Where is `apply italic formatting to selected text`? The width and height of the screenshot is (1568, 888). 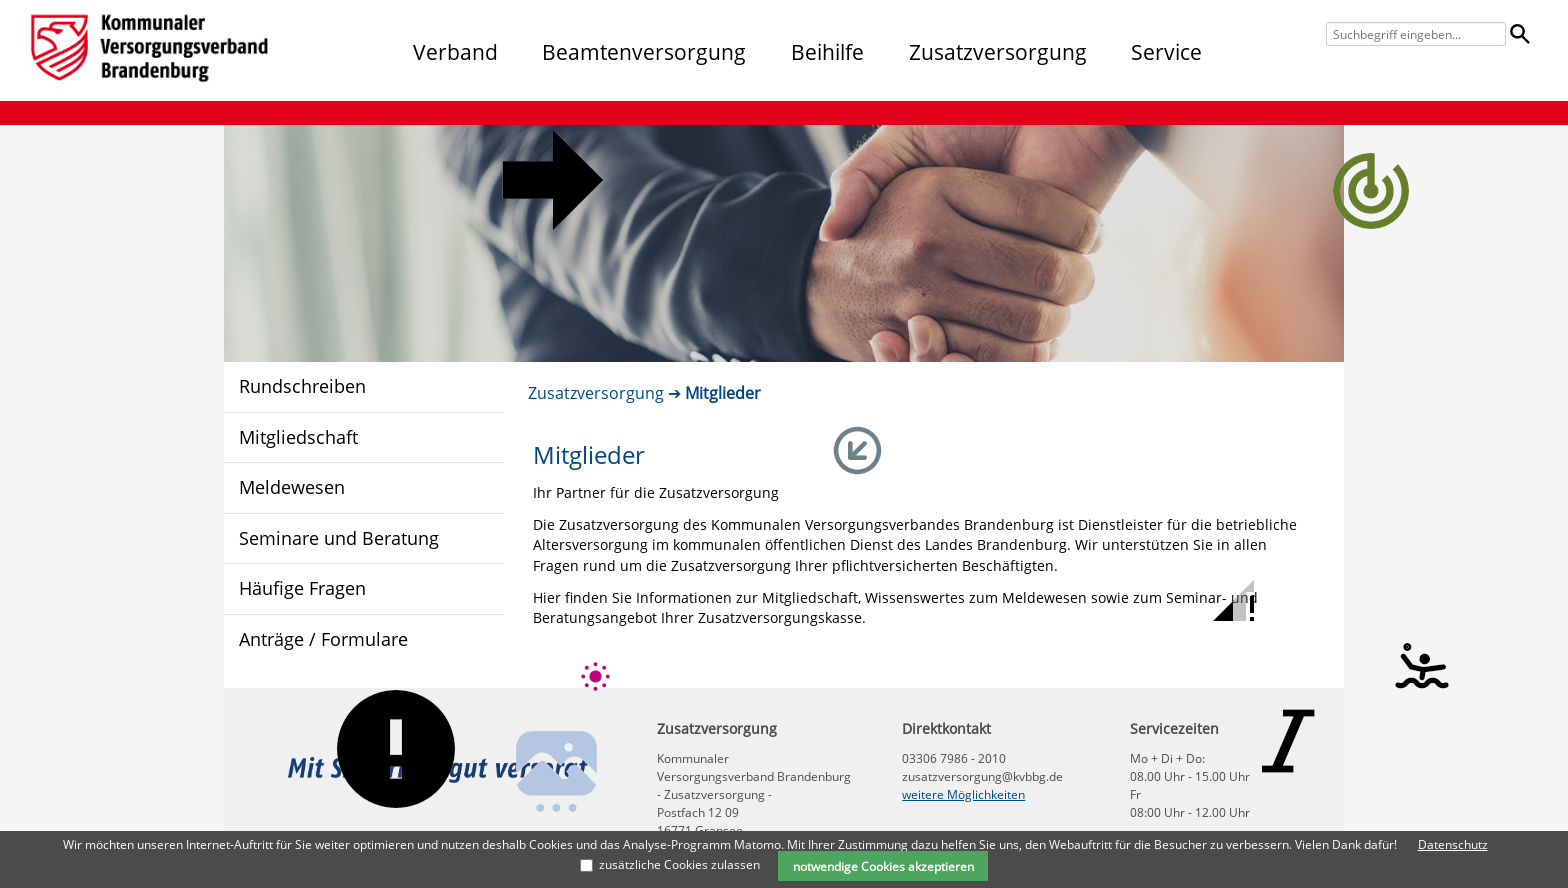
apply italic formatting to selected text is located at coordinates (1290, 741).